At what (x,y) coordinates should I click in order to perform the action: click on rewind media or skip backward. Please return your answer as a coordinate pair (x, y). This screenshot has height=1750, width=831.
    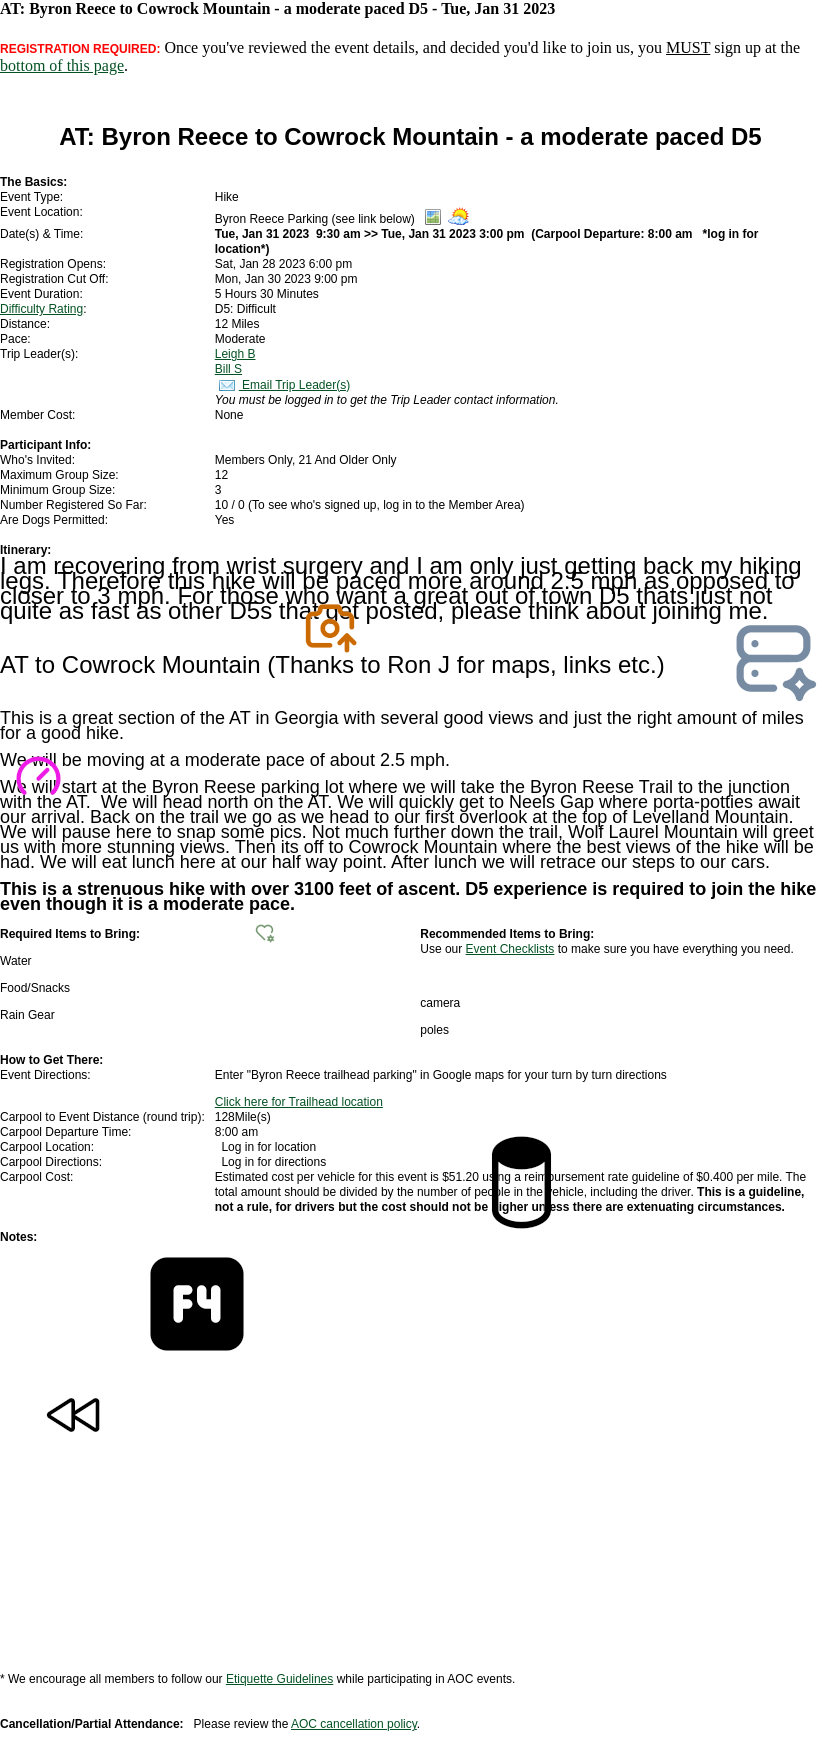
    Looking at the image, I should click on (75, 1415).